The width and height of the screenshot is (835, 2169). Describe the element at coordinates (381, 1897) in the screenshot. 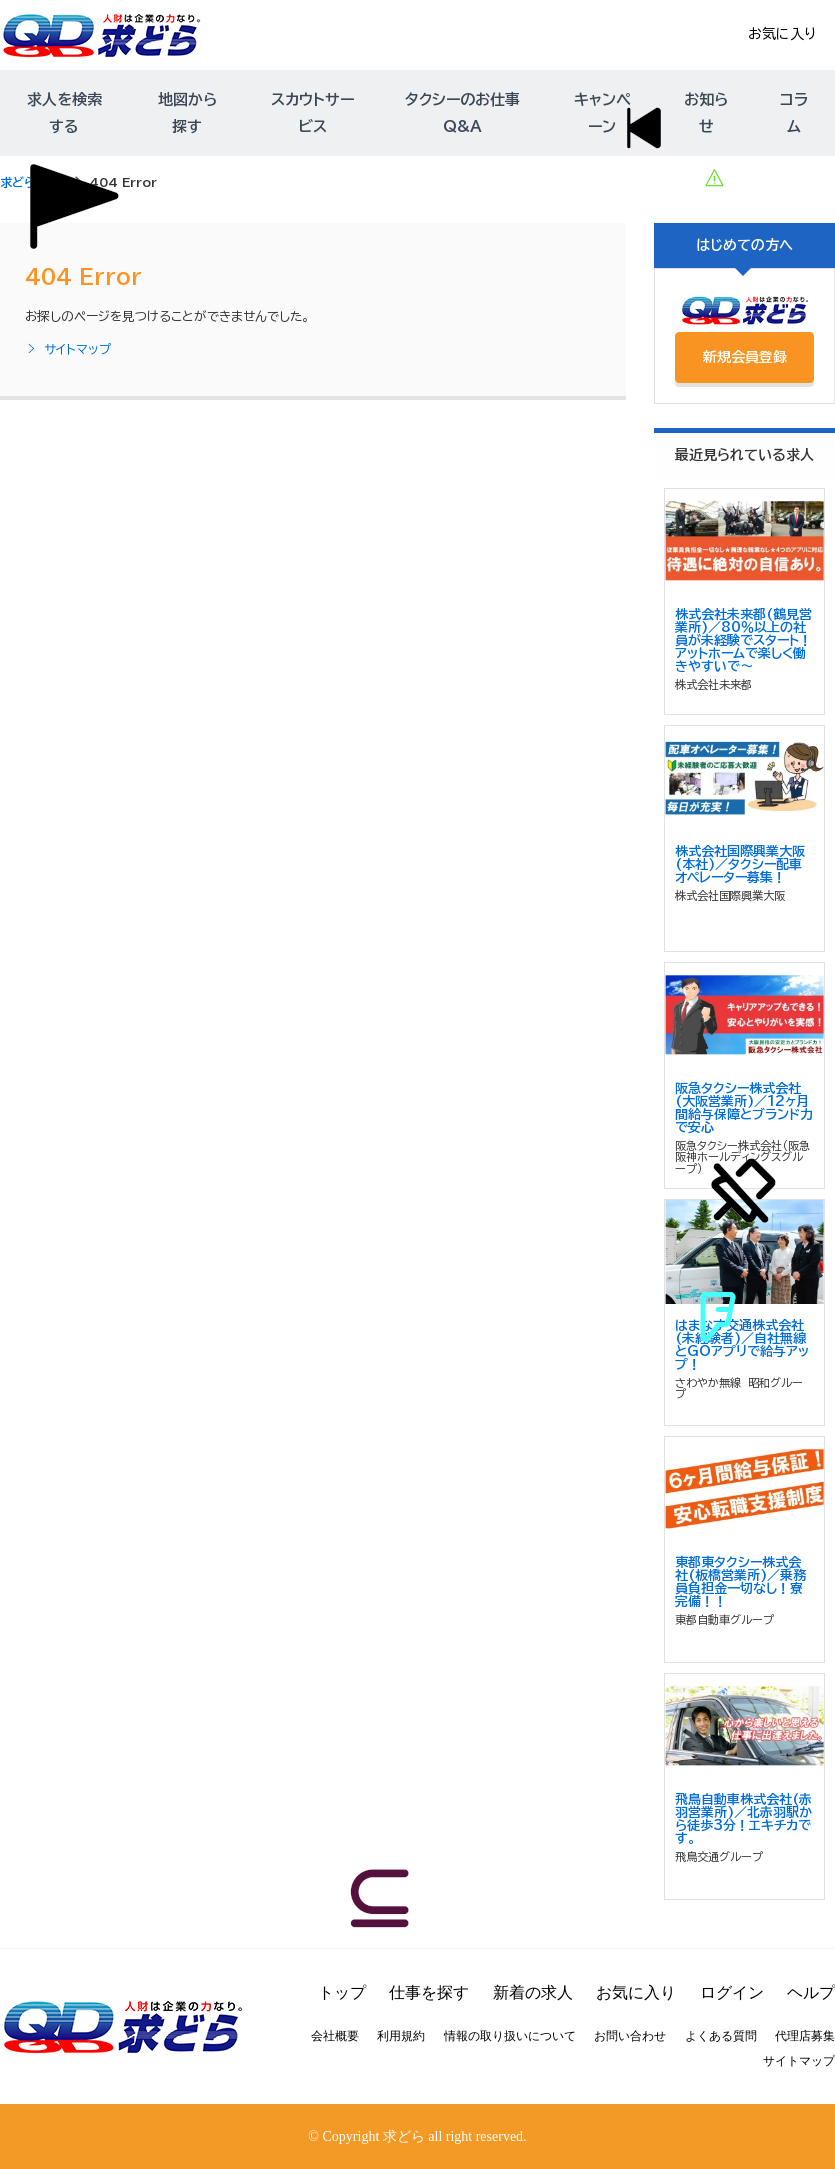

I see `indicates a subset relationship in mathematical notation` at that location.